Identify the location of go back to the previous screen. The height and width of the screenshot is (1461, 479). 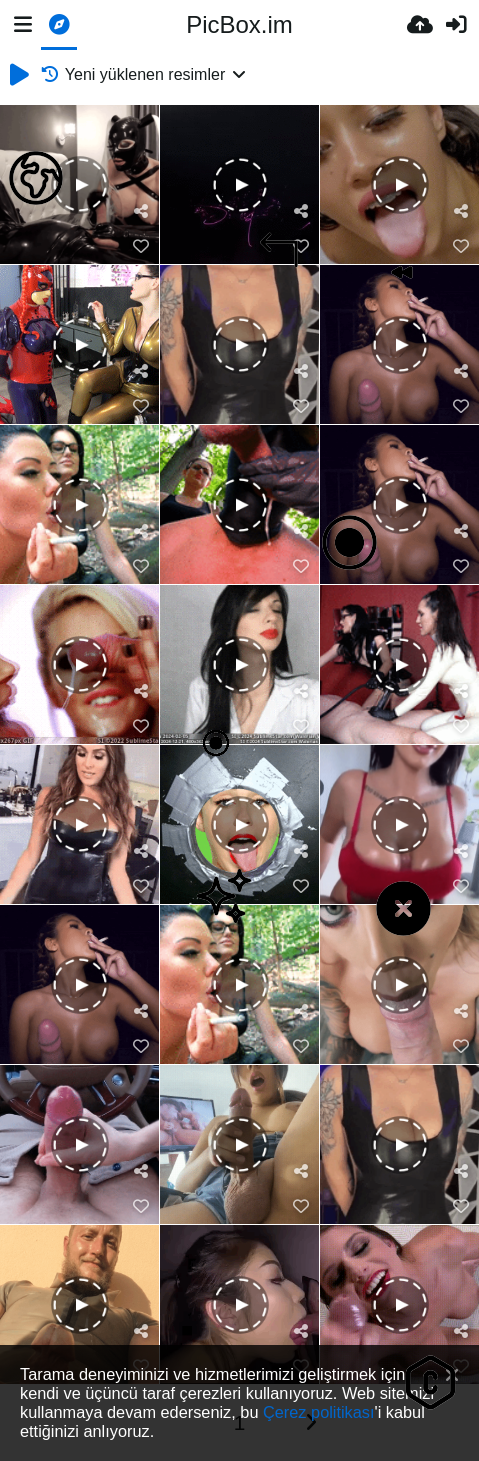
(279, 250).